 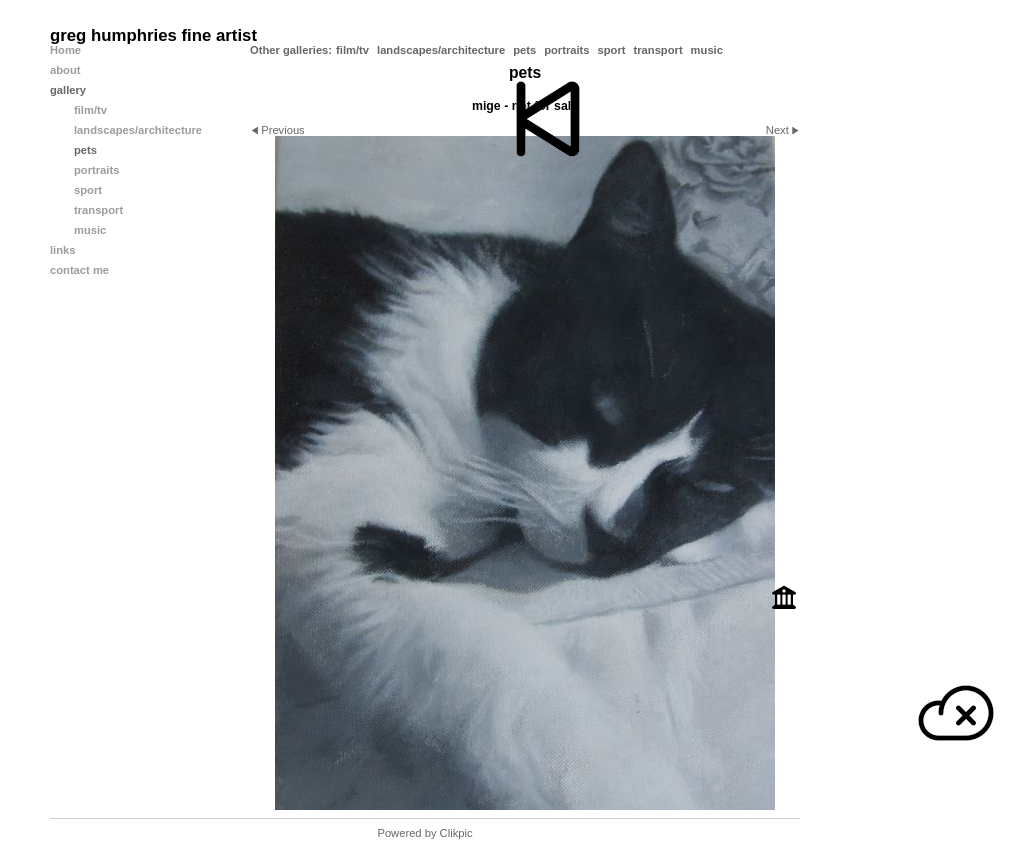 I want to click on skip to previous track, so click(x=548, y=119).